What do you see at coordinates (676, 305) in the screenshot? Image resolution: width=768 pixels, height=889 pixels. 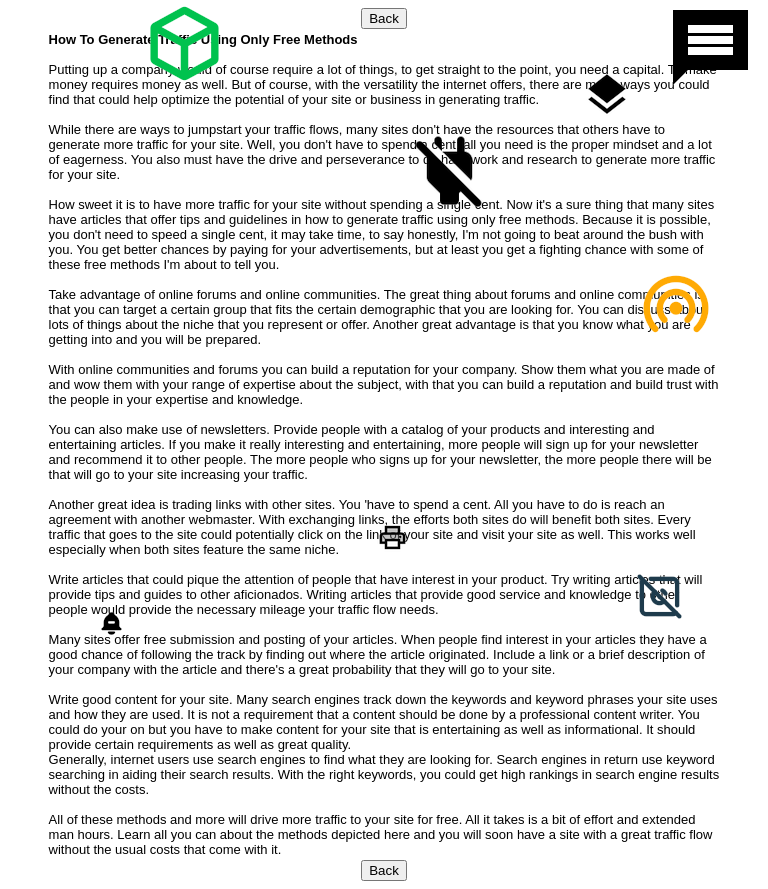 I see `start a live broadcast or stream` at bounding box center [676, 305].